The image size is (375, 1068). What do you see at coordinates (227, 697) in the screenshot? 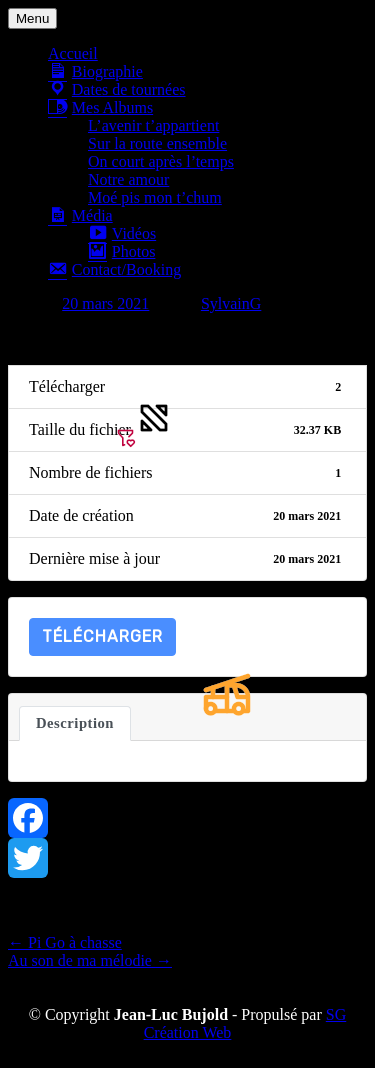
I see `indicates emergency services or fire department` at bounding box center [227, 697].